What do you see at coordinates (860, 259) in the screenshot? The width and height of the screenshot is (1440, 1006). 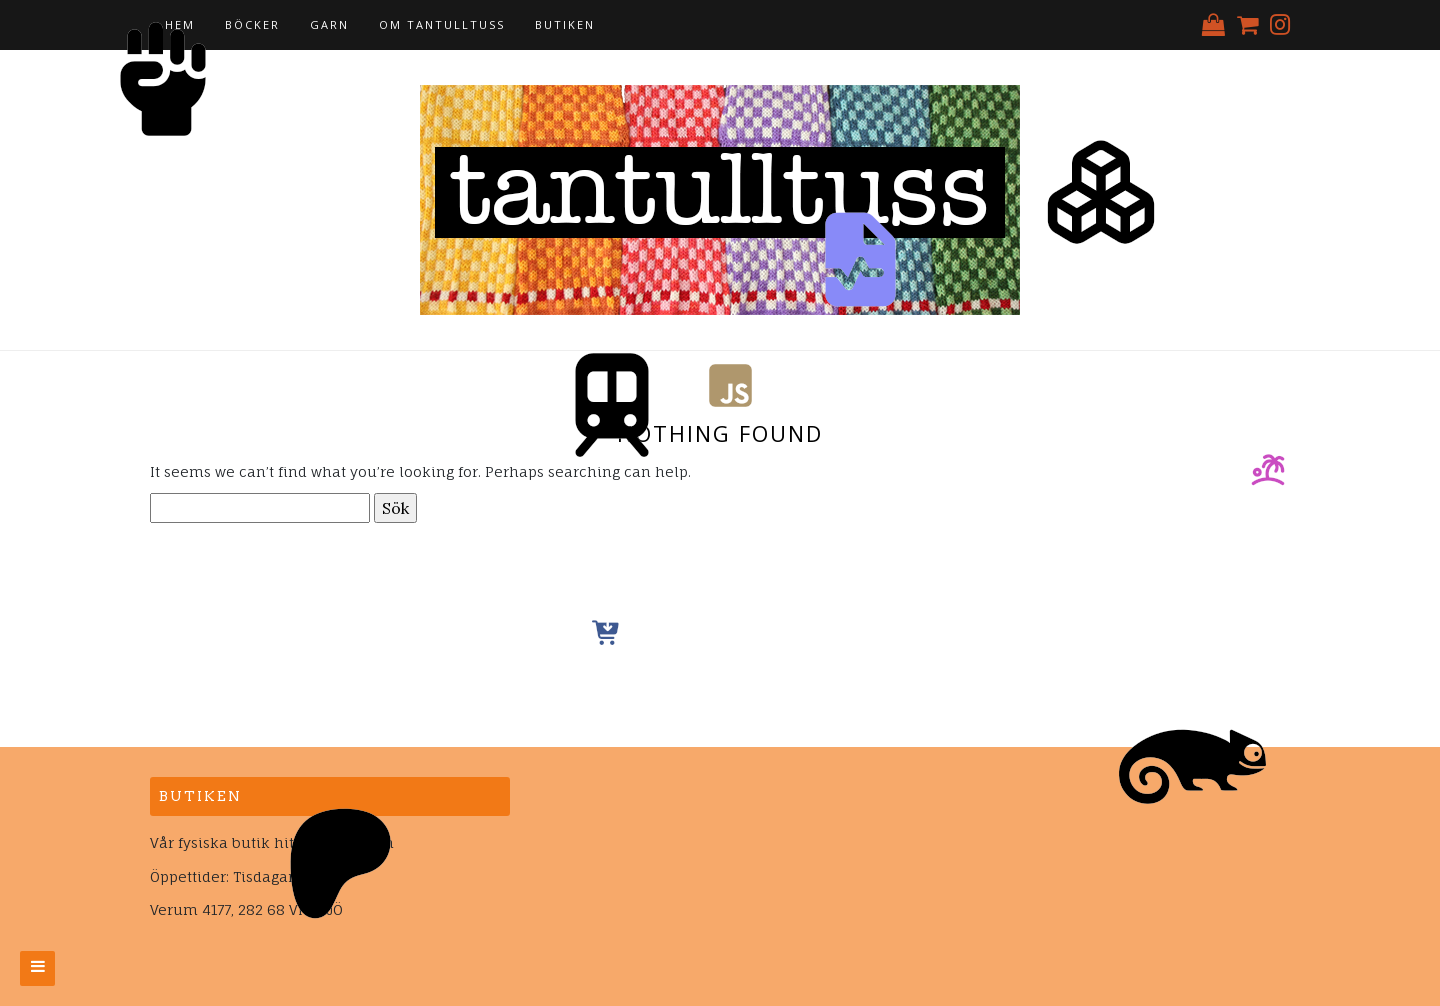 I see `view medical records or health documents` at bounding box center [860, 259].